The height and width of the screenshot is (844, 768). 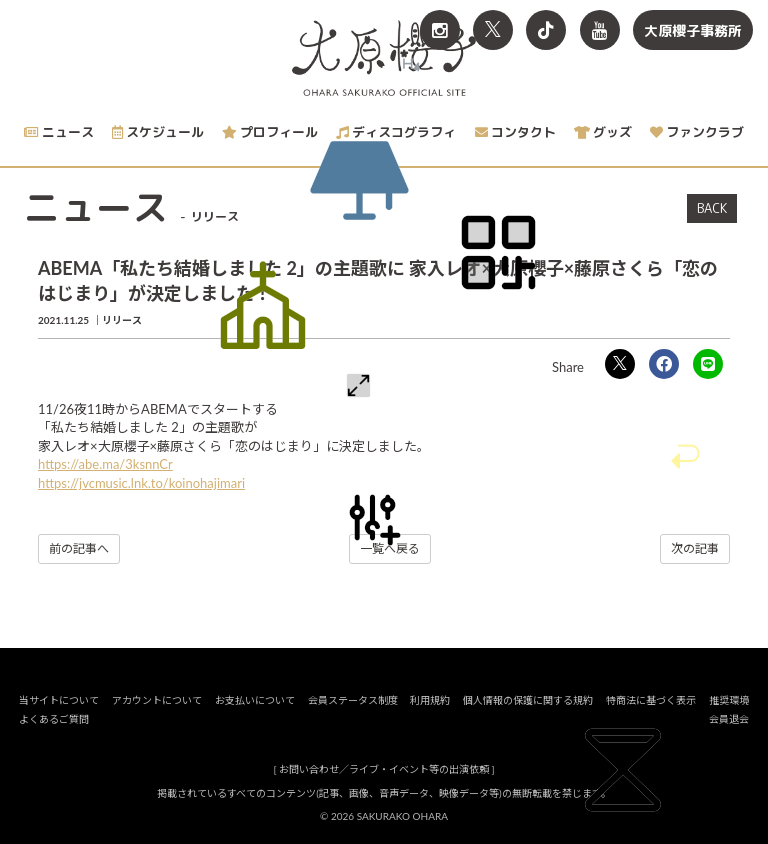 What do you see at coordinates (410, 64) in the screenshot?
I see `format text as heading level 4` at bounding box center [410, 64].